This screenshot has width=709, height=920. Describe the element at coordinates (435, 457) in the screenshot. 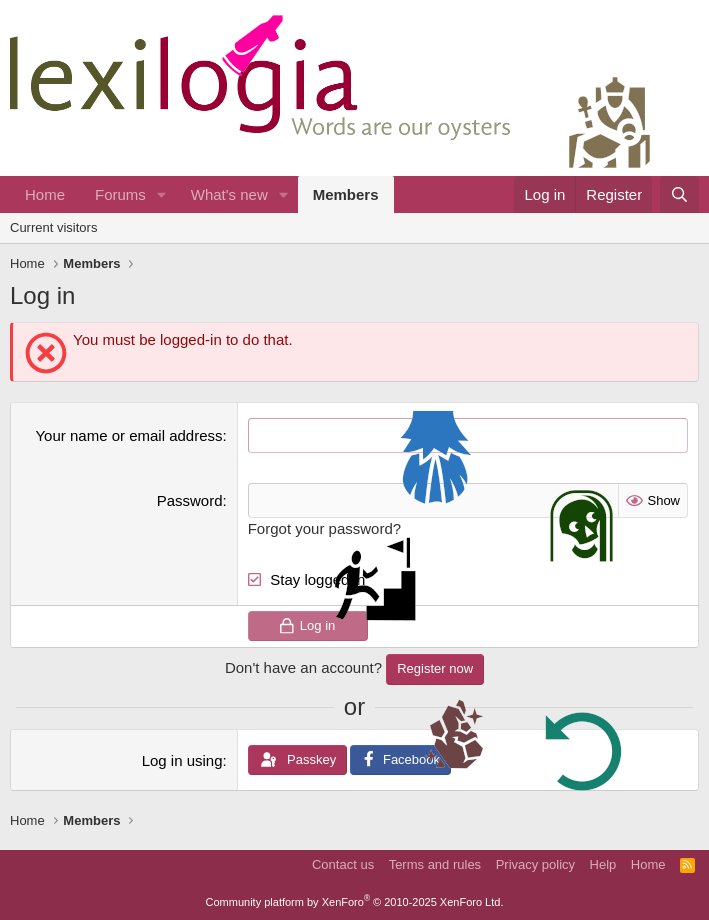

I see `indicates horse or equine-related content` at that location.